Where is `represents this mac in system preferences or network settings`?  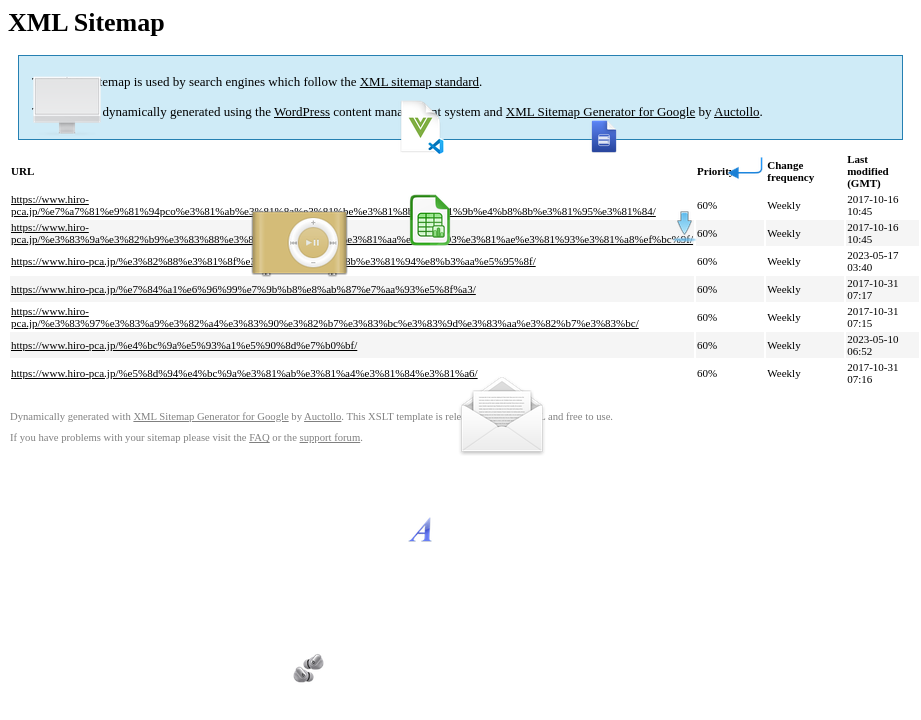
represents this mac in system preferences or network settings is located at coordinates (67, 104).